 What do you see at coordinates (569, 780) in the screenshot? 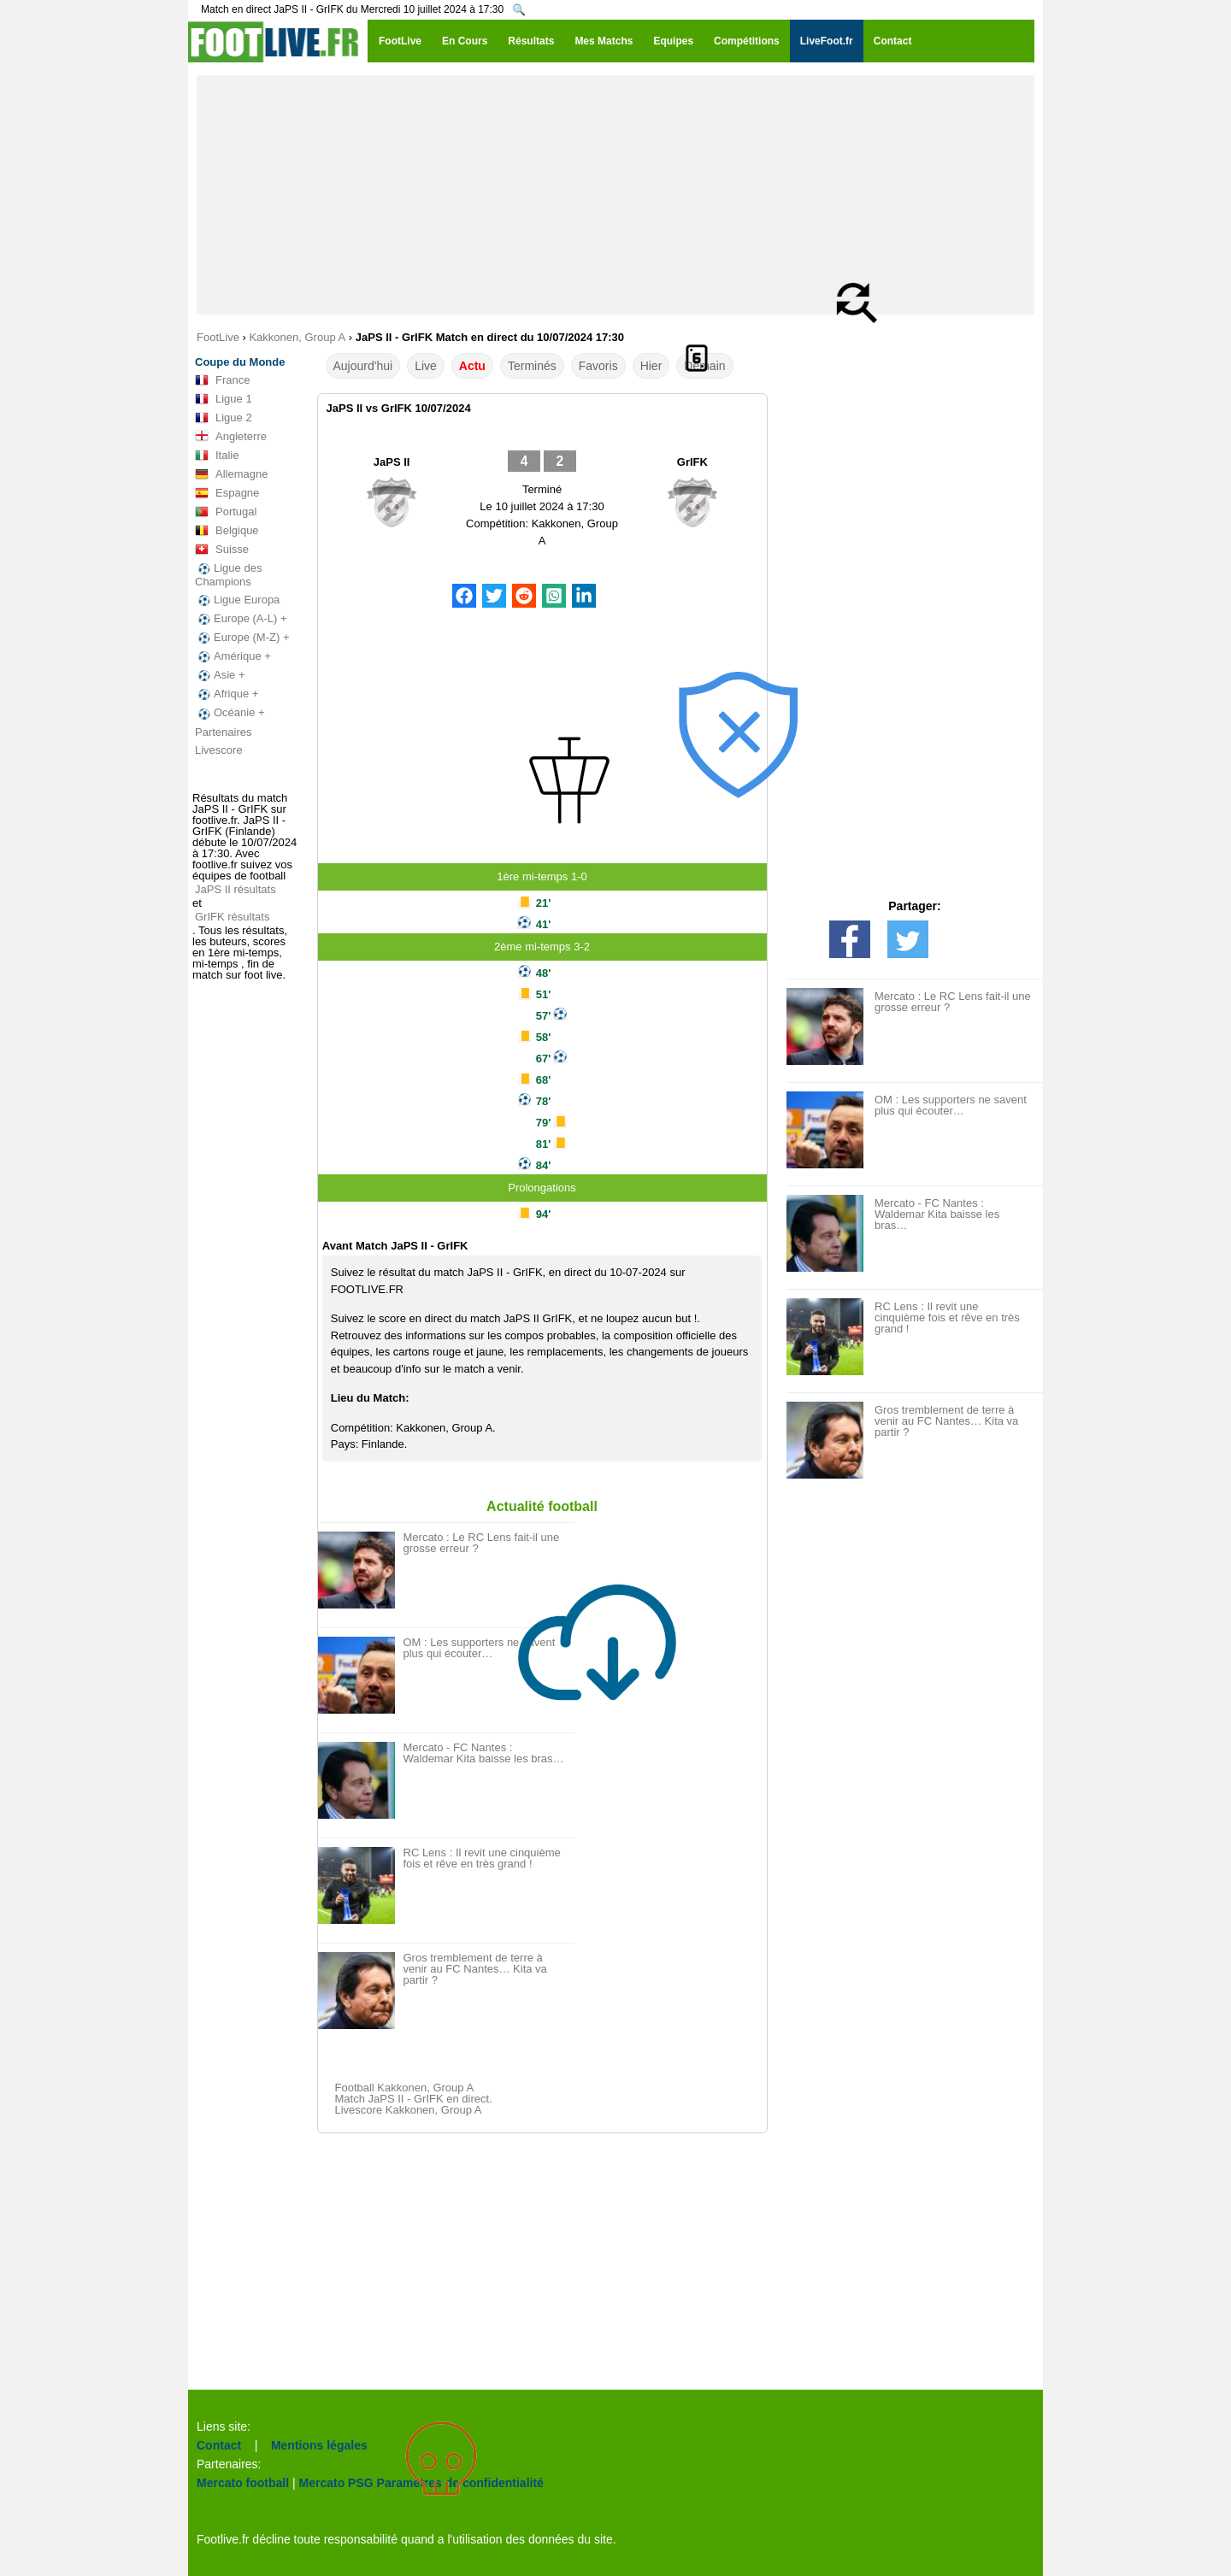
I see `access air traffic control features` at bounding box center [569, 780].